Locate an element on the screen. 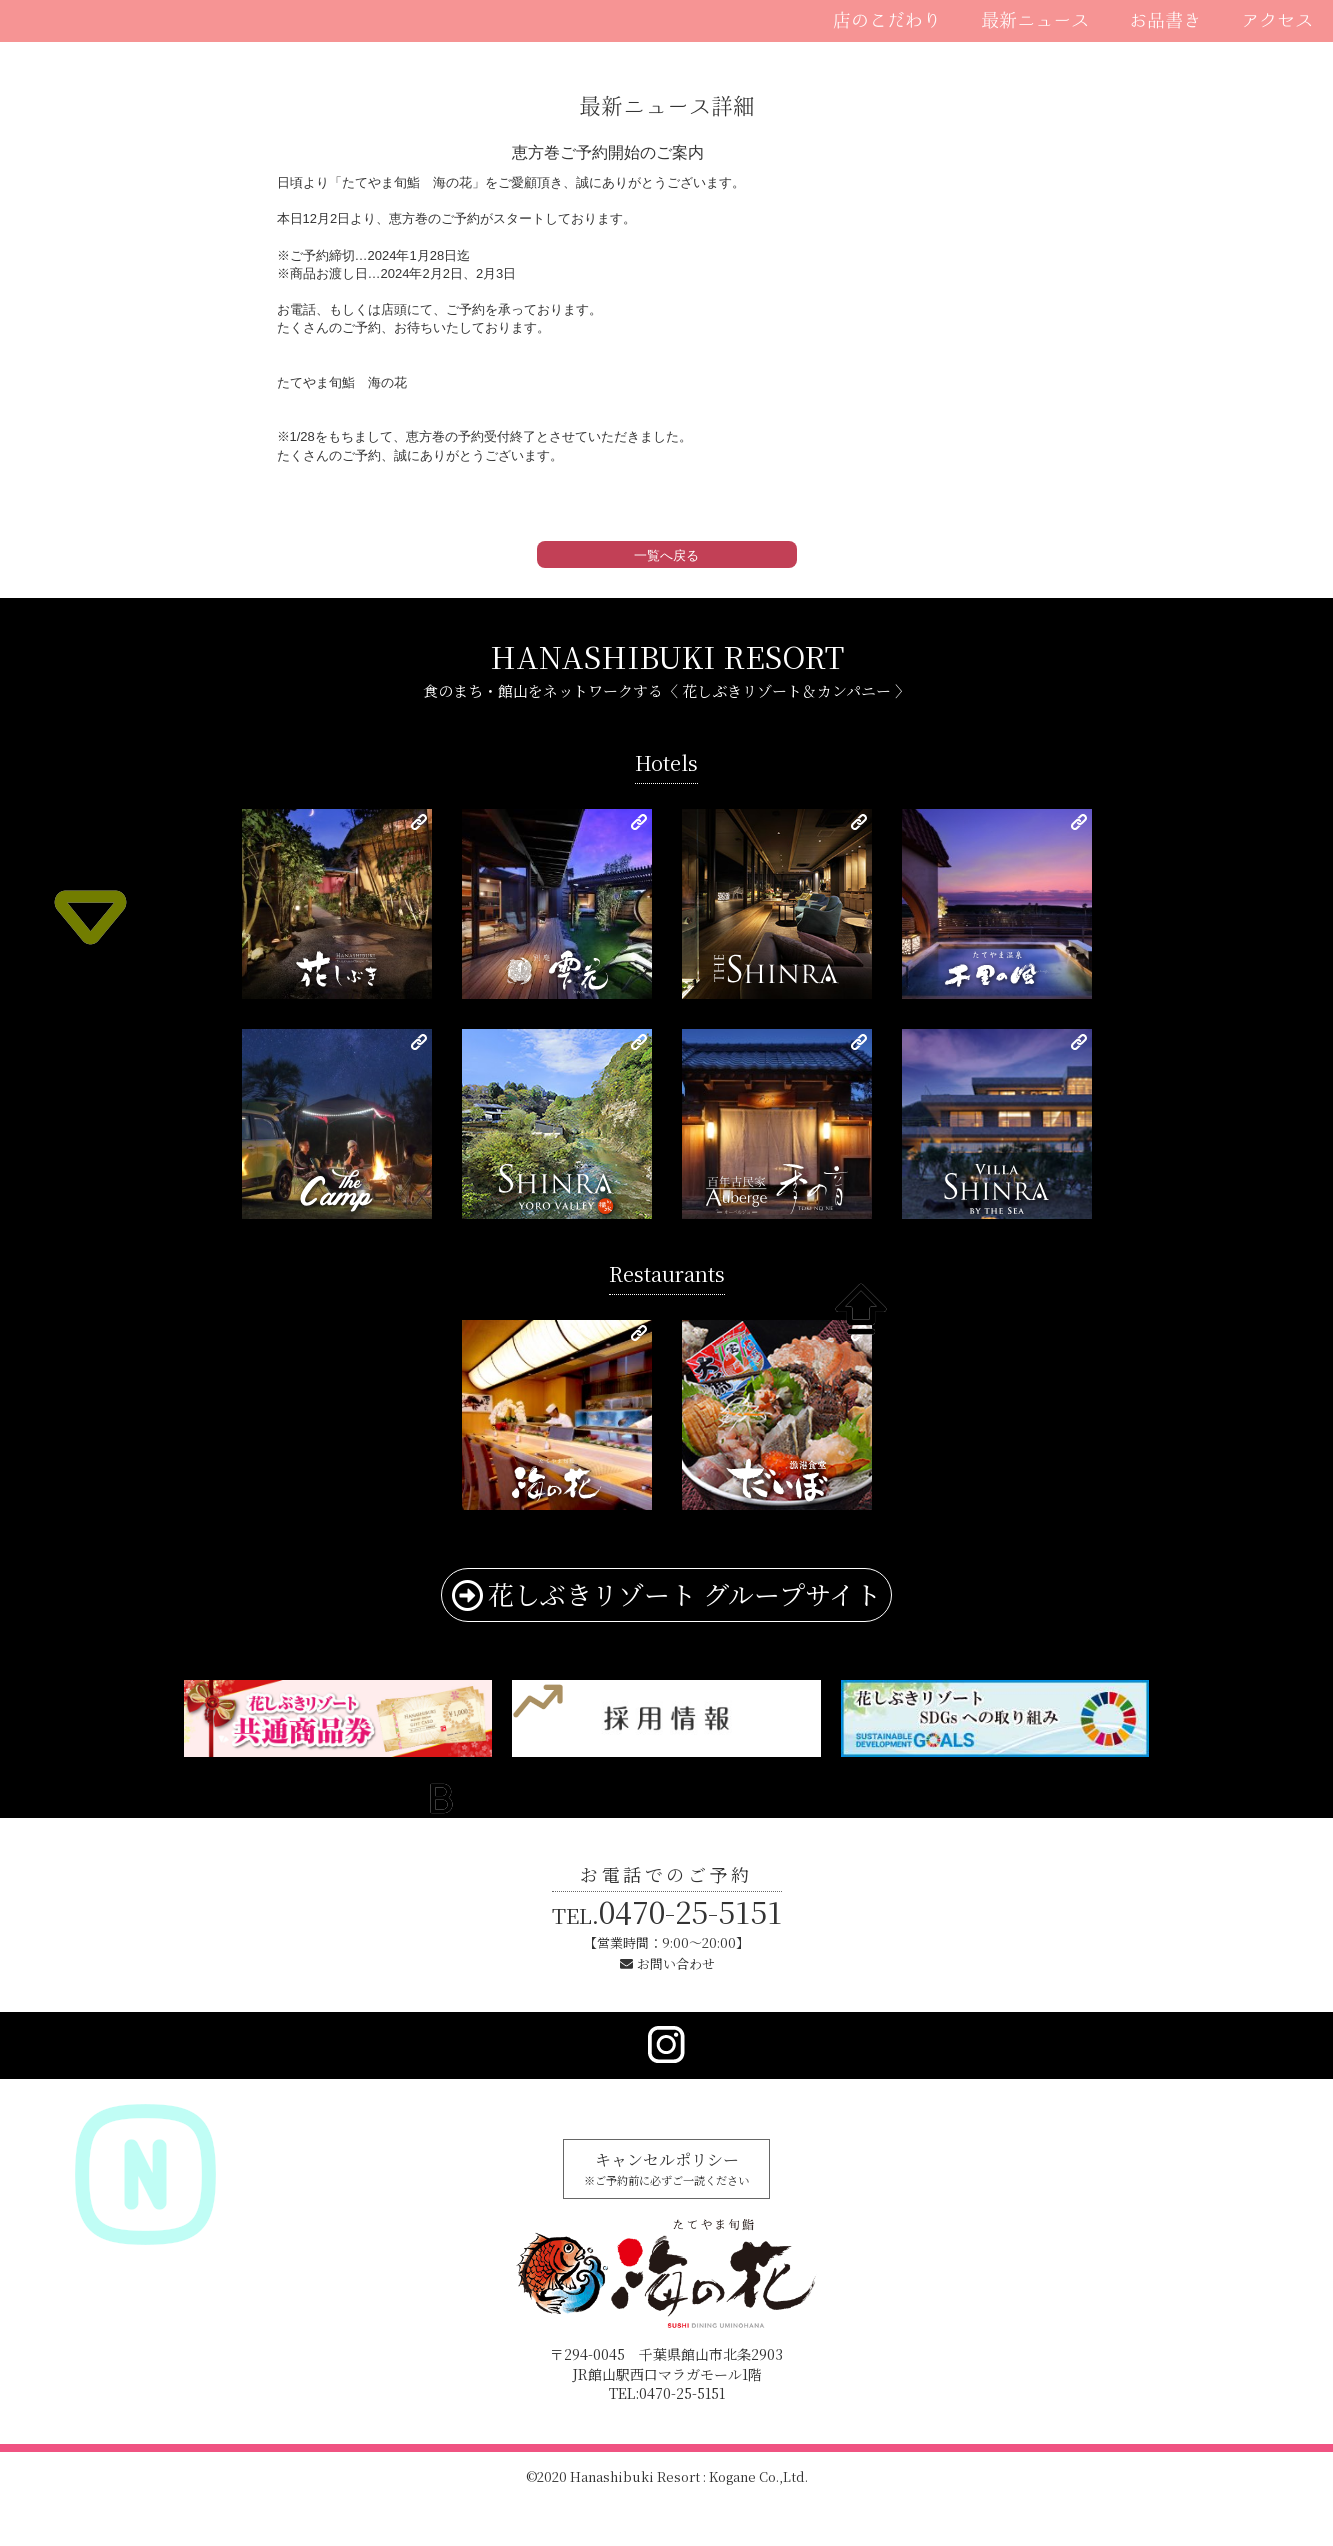 This screenshot has width=1333, height=2546. upload a file or content is located at coordinates (861, 1311).